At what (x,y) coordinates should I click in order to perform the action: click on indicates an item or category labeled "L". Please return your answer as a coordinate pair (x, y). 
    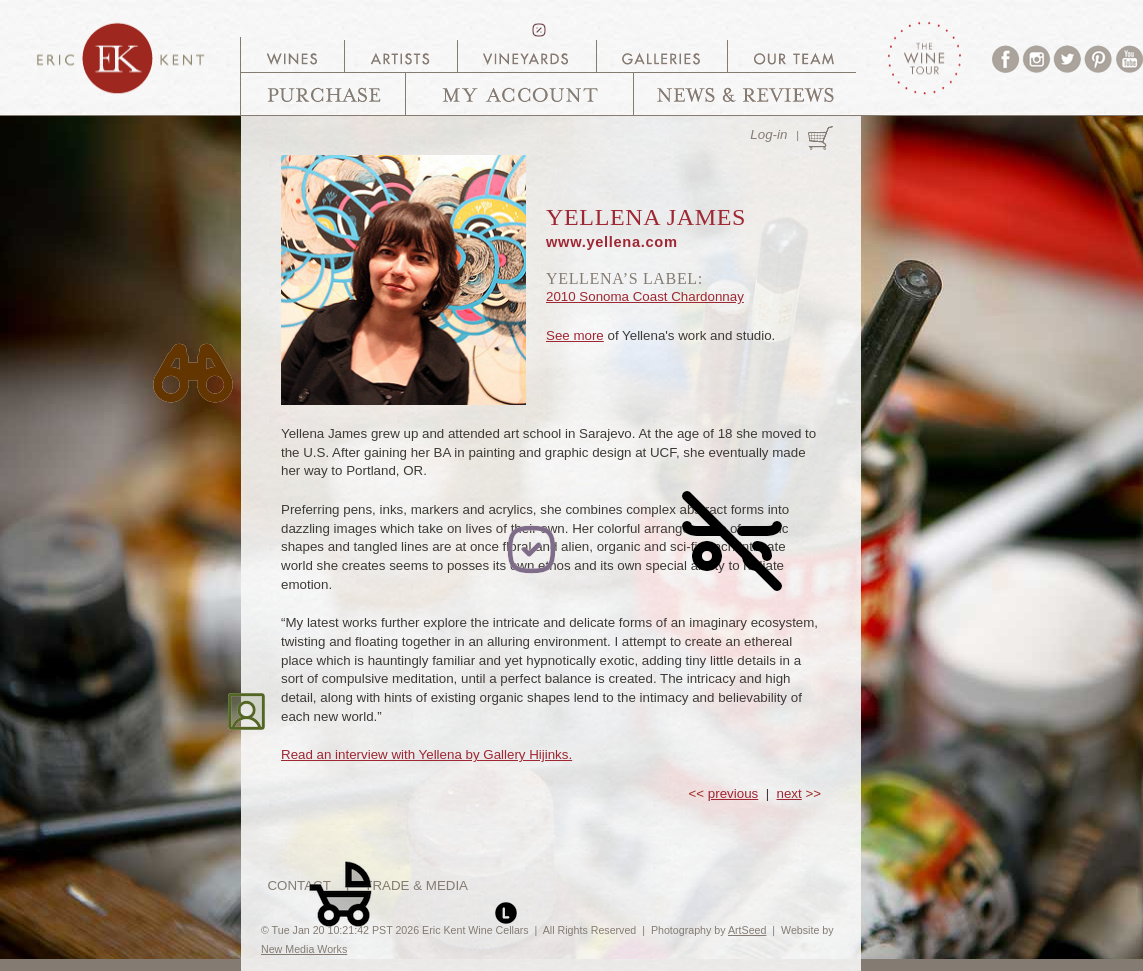
    Looking at the image, I should click on (506, 913).